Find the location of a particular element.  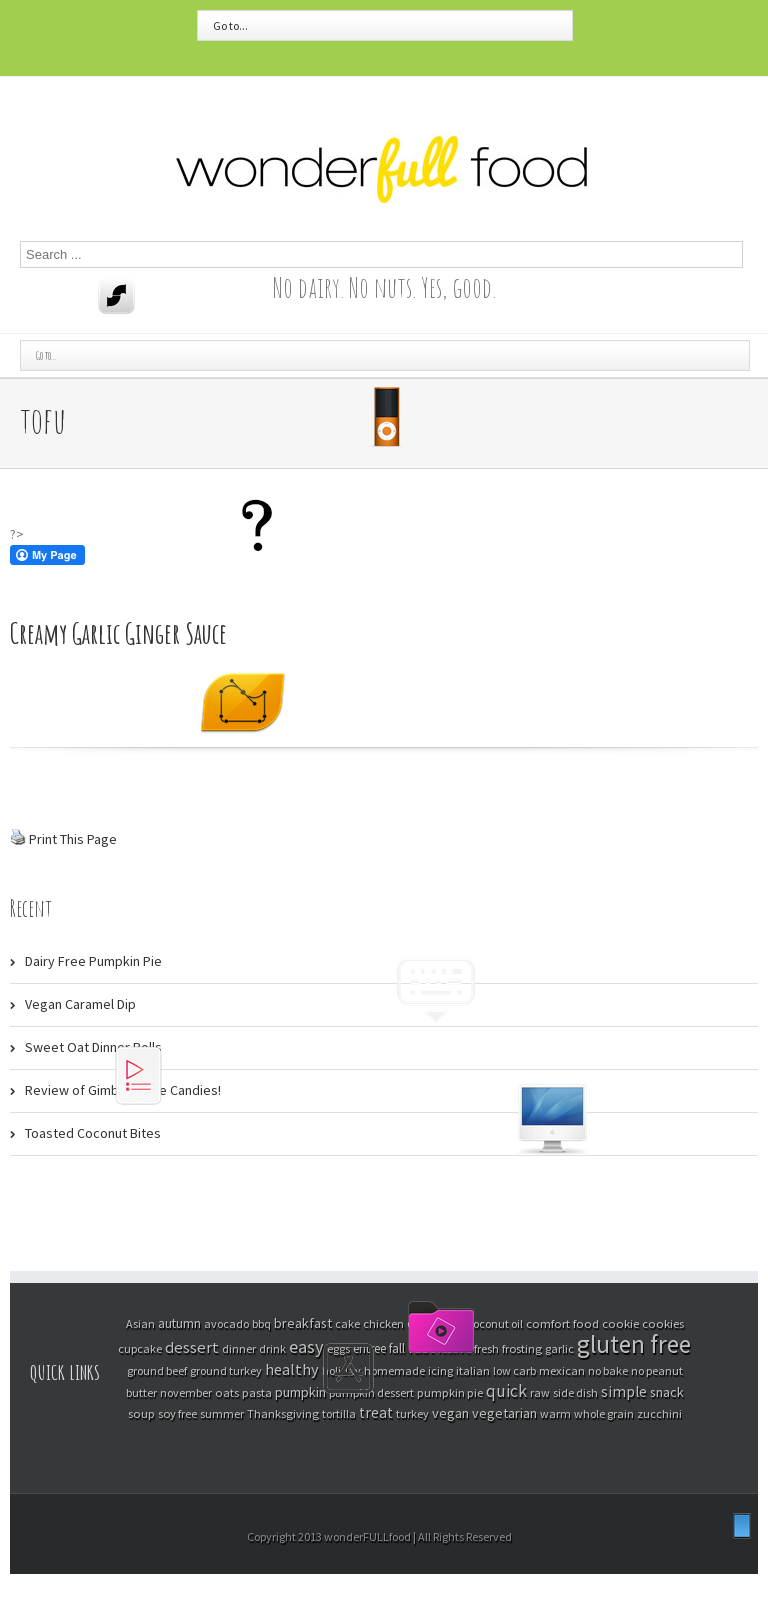

open Adobe Premiere Elements project folder is located at coordinates (441, 1329).